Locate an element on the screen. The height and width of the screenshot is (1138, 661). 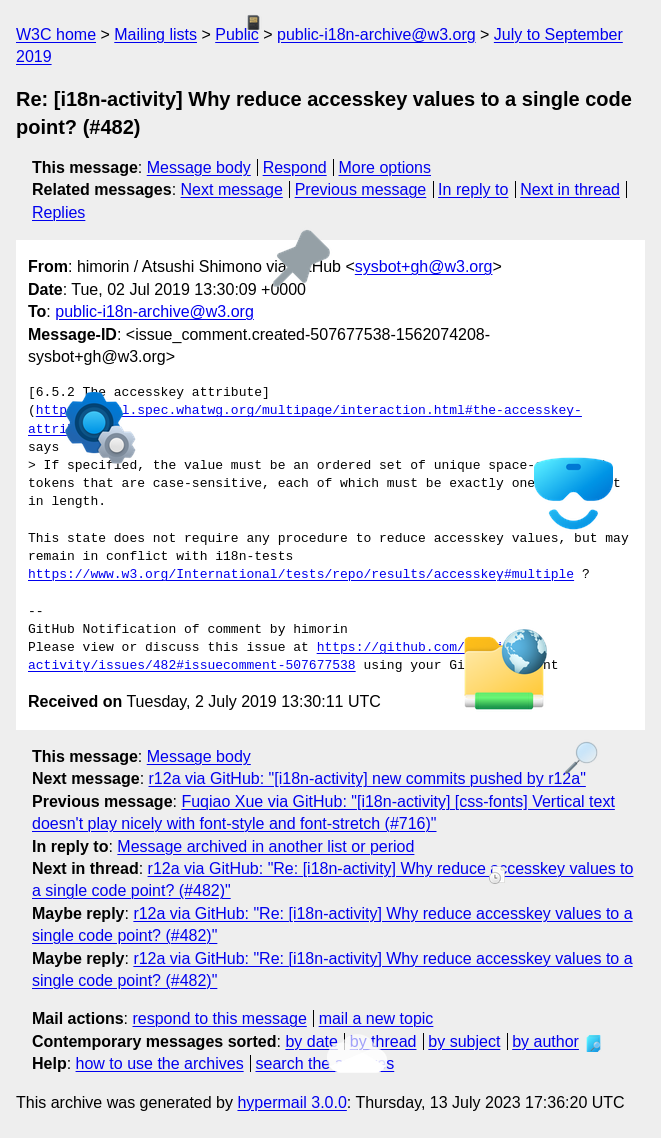
access network or shared folder is located at coordinates (504, 670).